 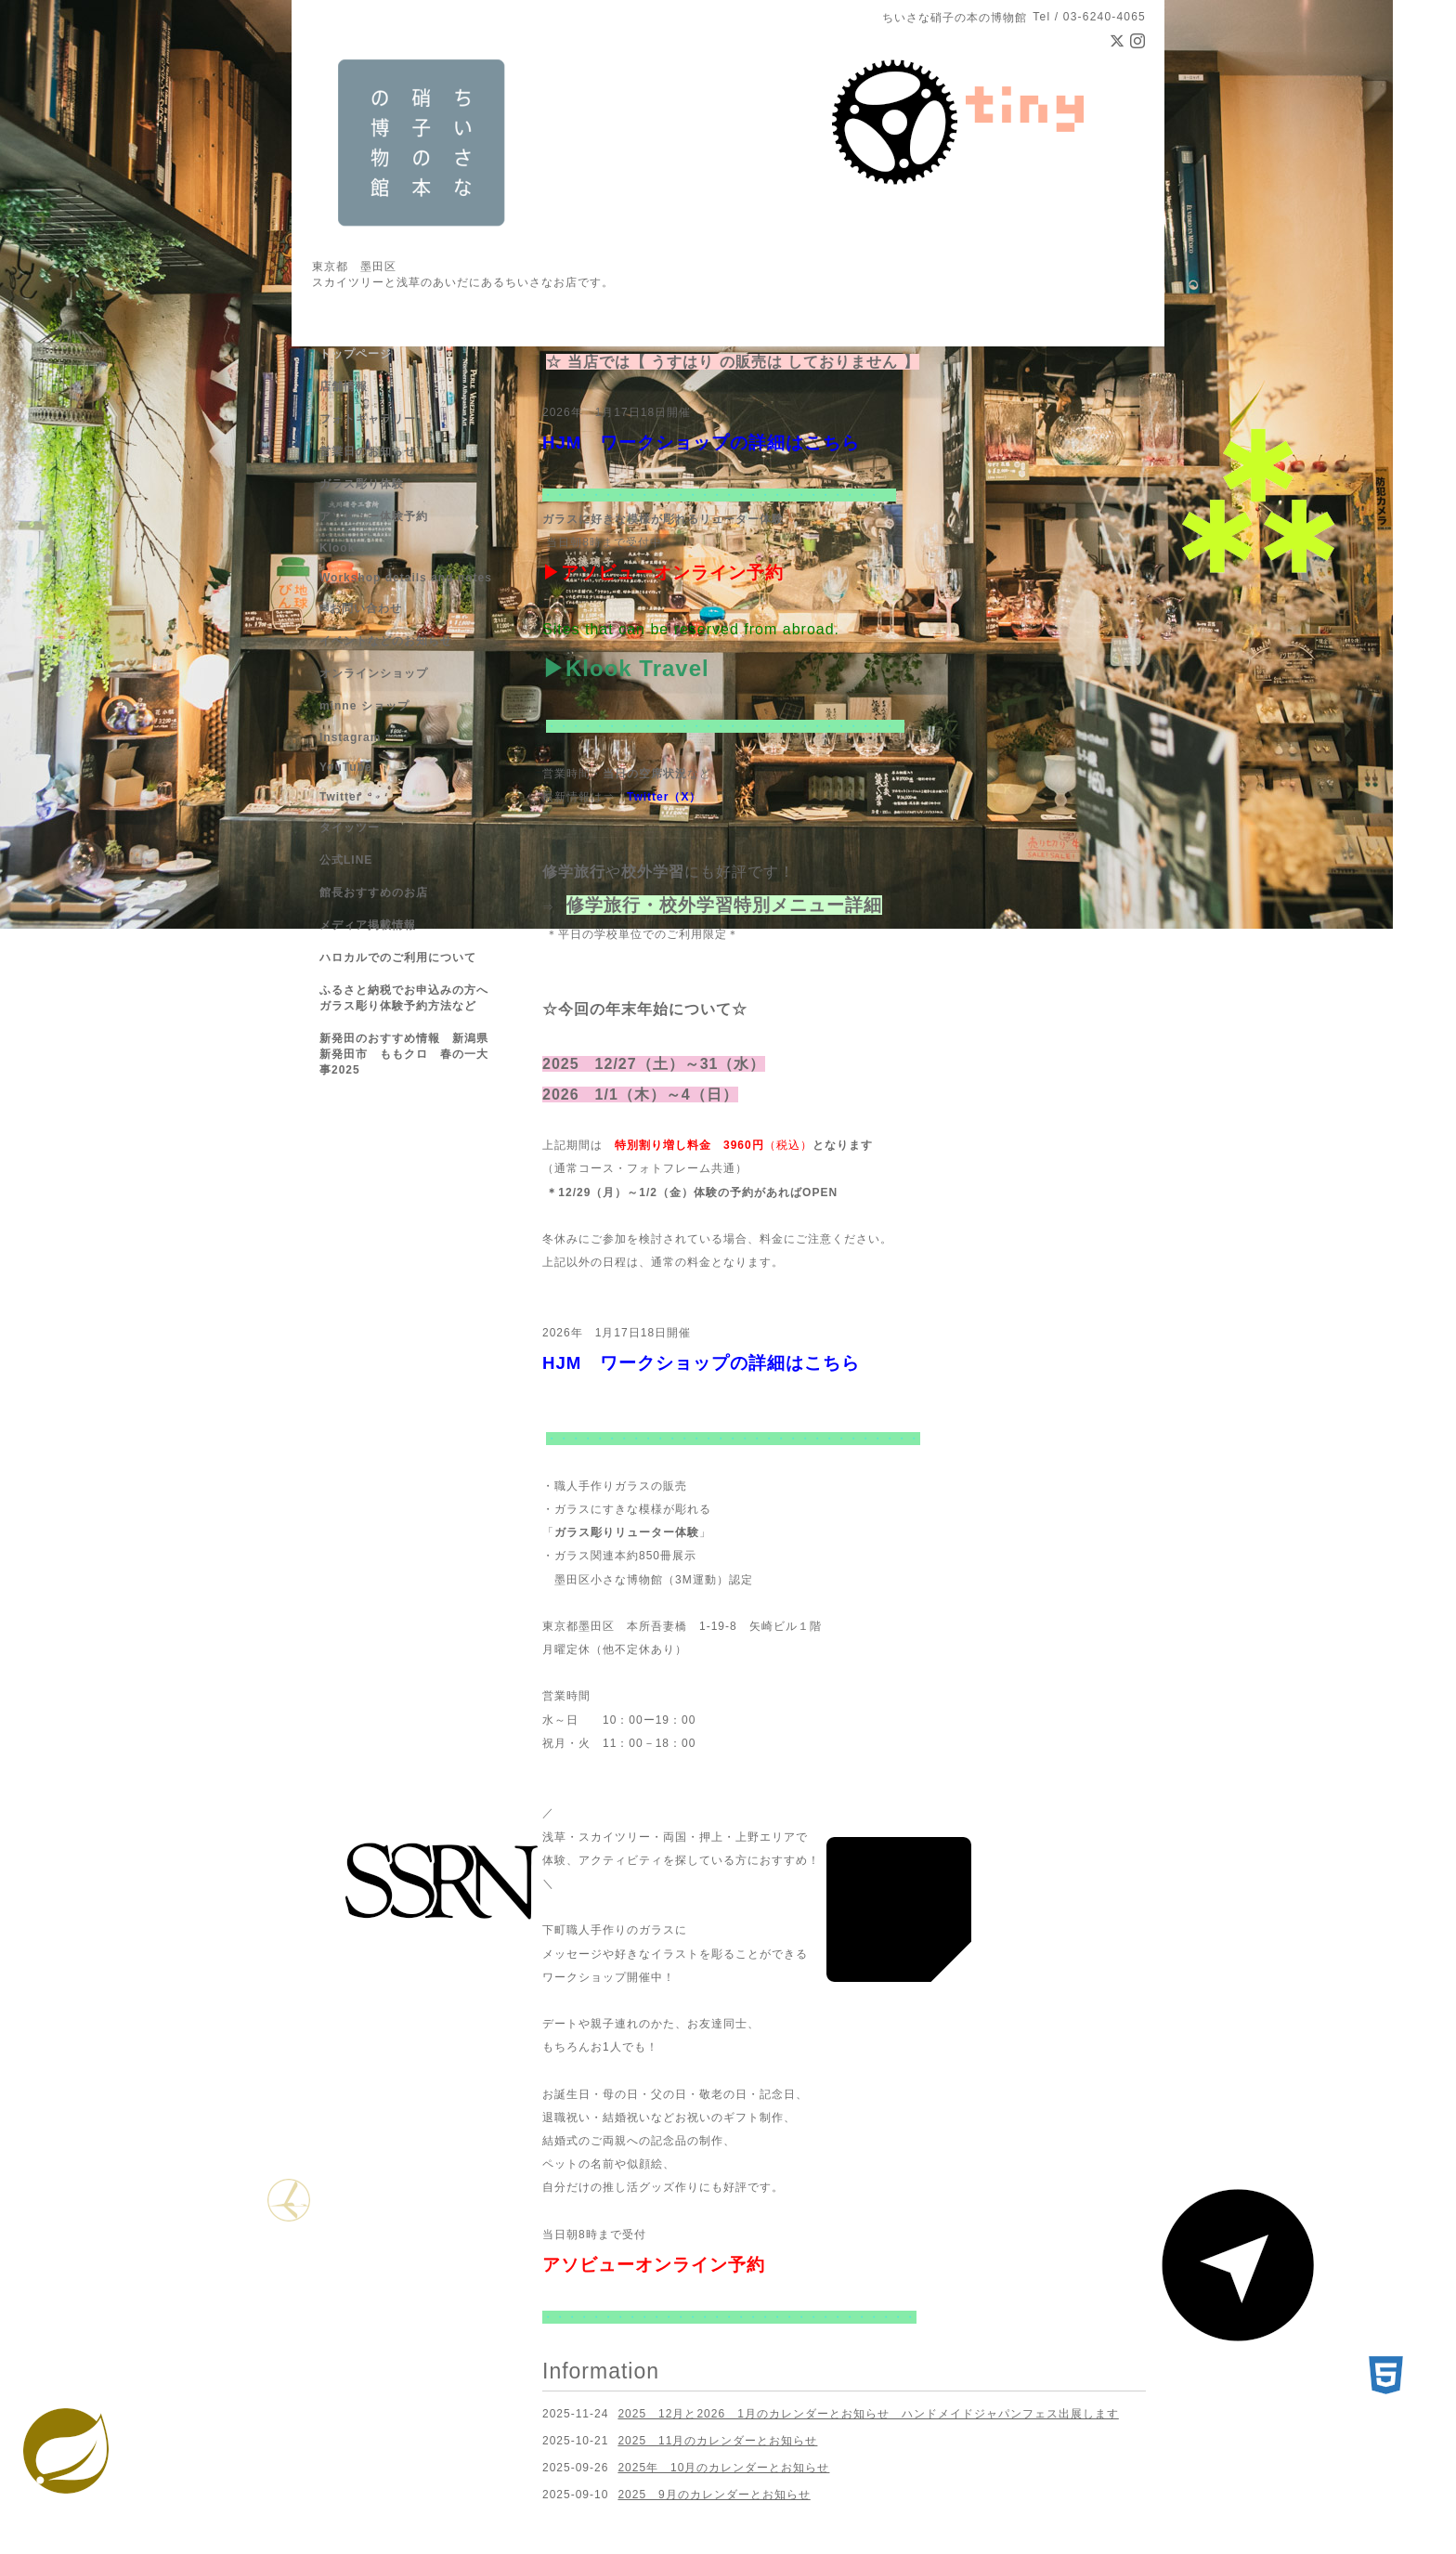 I want to click on visit SSRN academic research repository, so click(x=441, y=1881).